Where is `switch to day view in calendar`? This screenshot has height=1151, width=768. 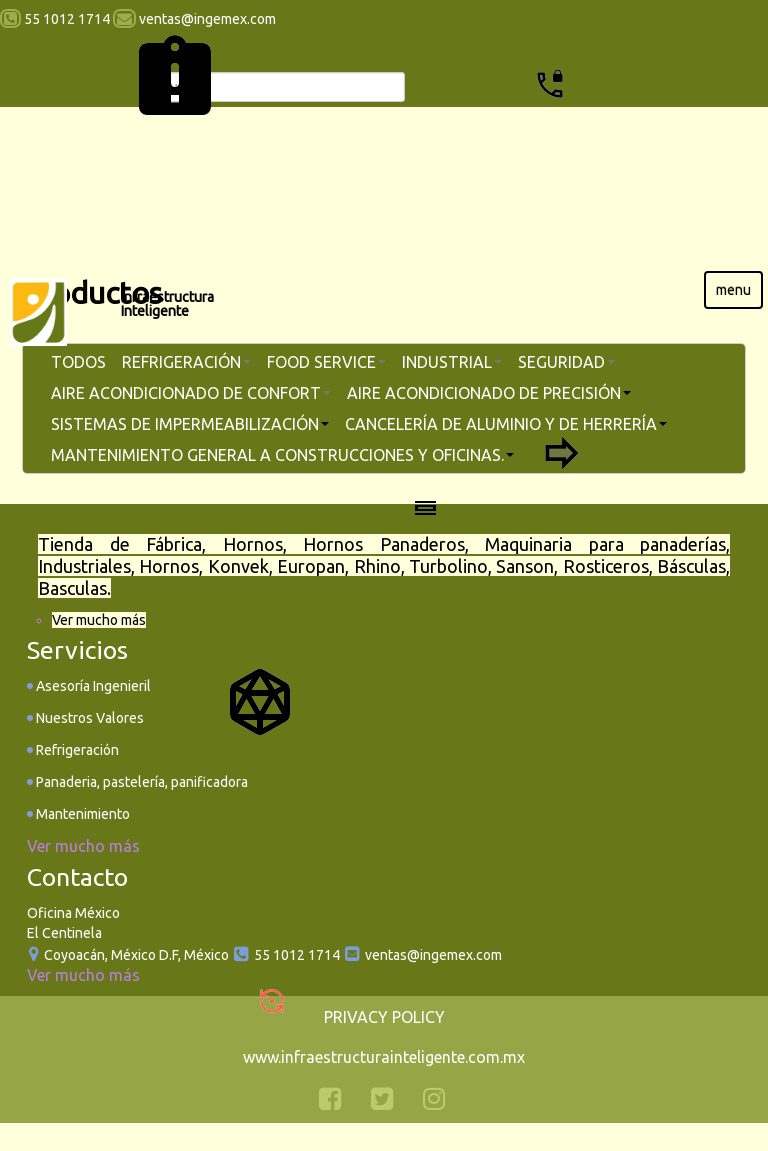
switch to day view in calendar is located at coordinates (425, 507).